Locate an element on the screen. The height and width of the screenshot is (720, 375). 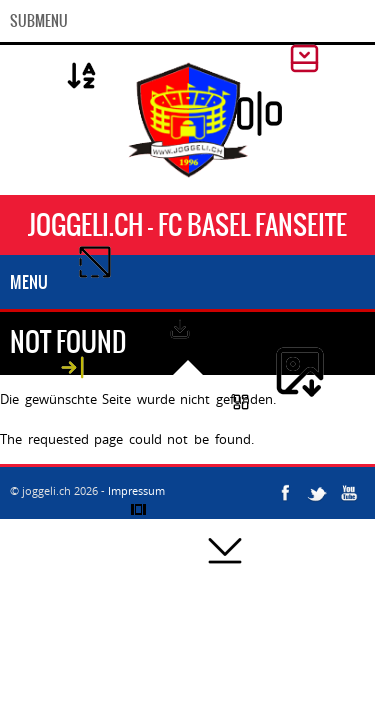
center align elements horizontally is located at coordinates (259, 113).